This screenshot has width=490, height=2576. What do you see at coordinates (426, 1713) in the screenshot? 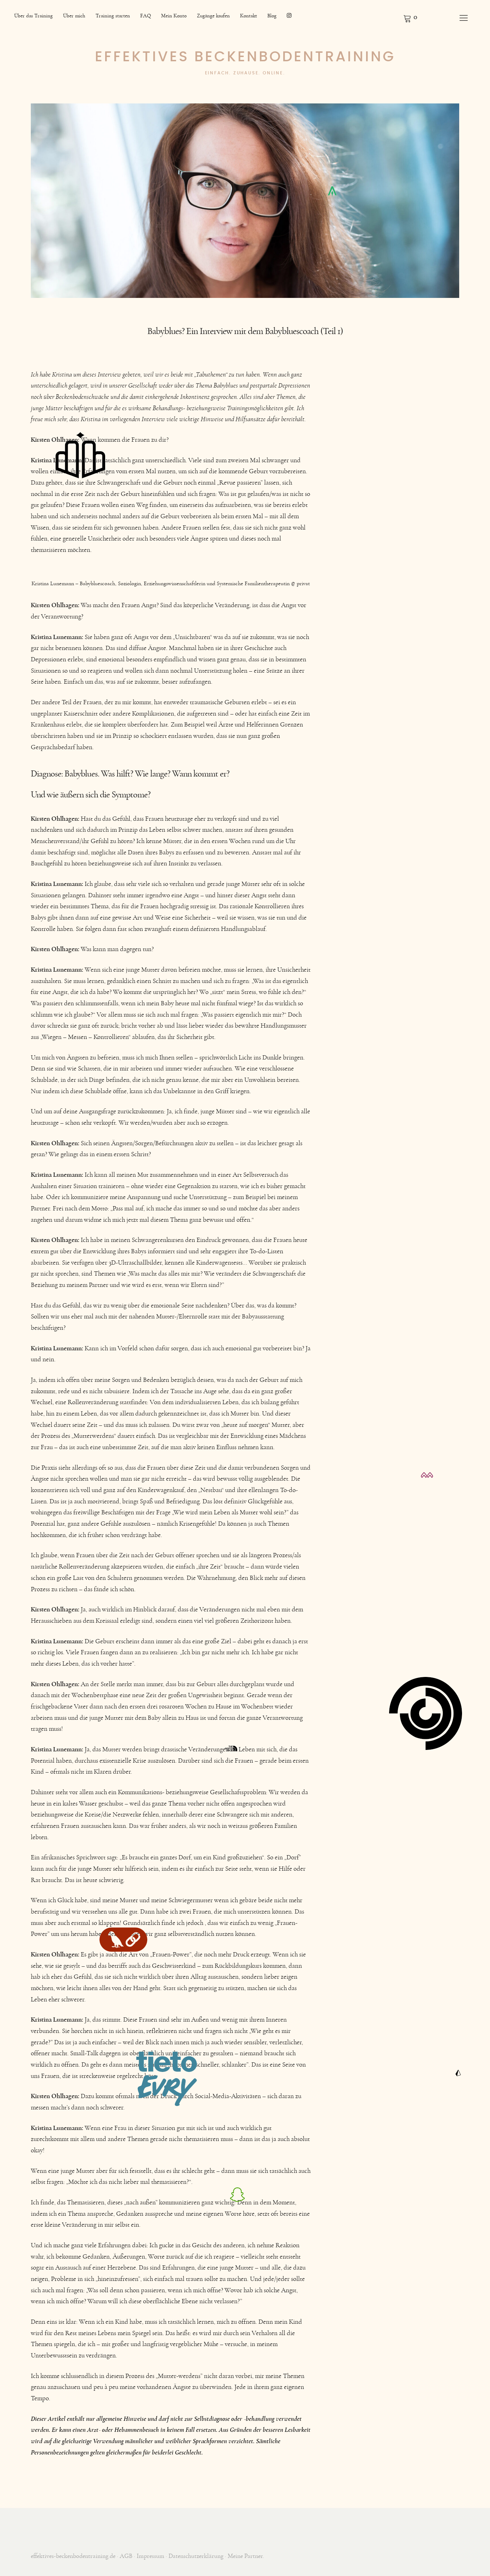
I see `open QuantConnect platform` at bounding box center [426, 1713].